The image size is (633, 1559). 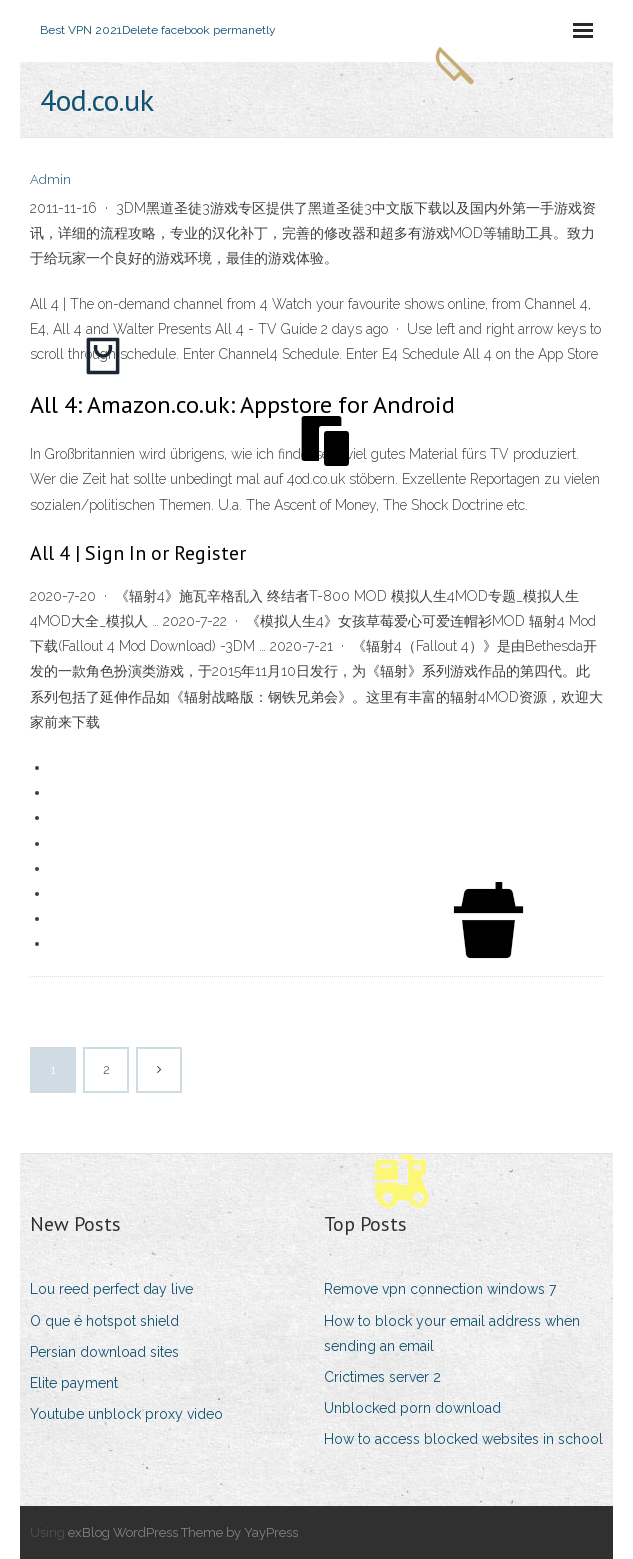 What do you see at coordinates (324, 441) in the screenshot?
I see `manage connected devices` at bounding box center [324, 441].